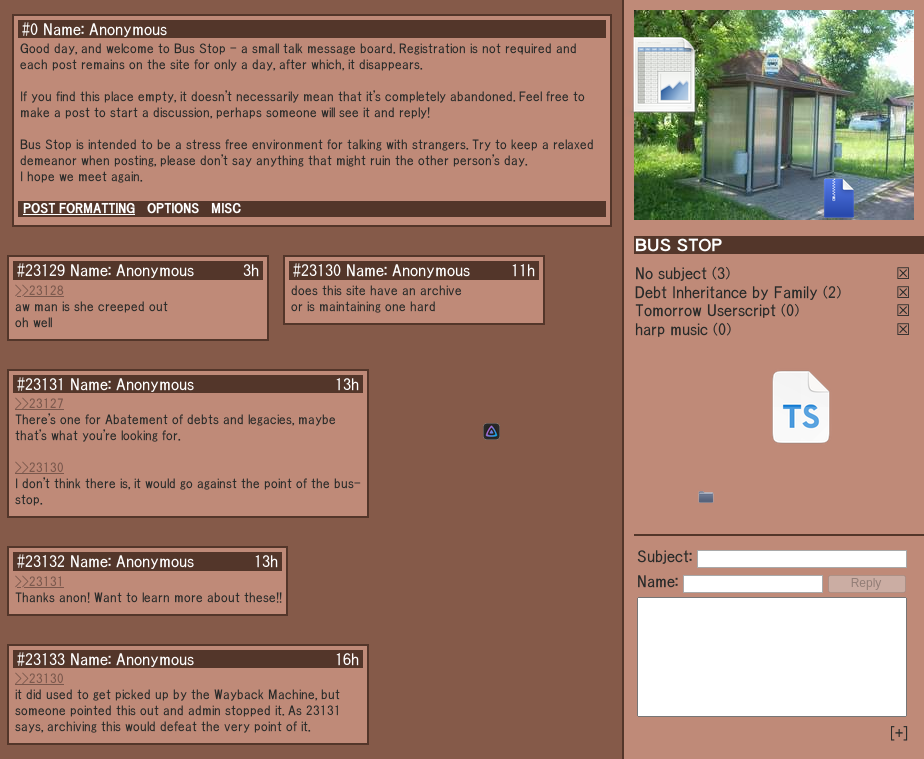 The width and height of the screenshot is (924, 759). What do you see at coordinates (839, 199) in the screenshot?
I see `an ACE compressed archive file` at bounding box center [839, 199].